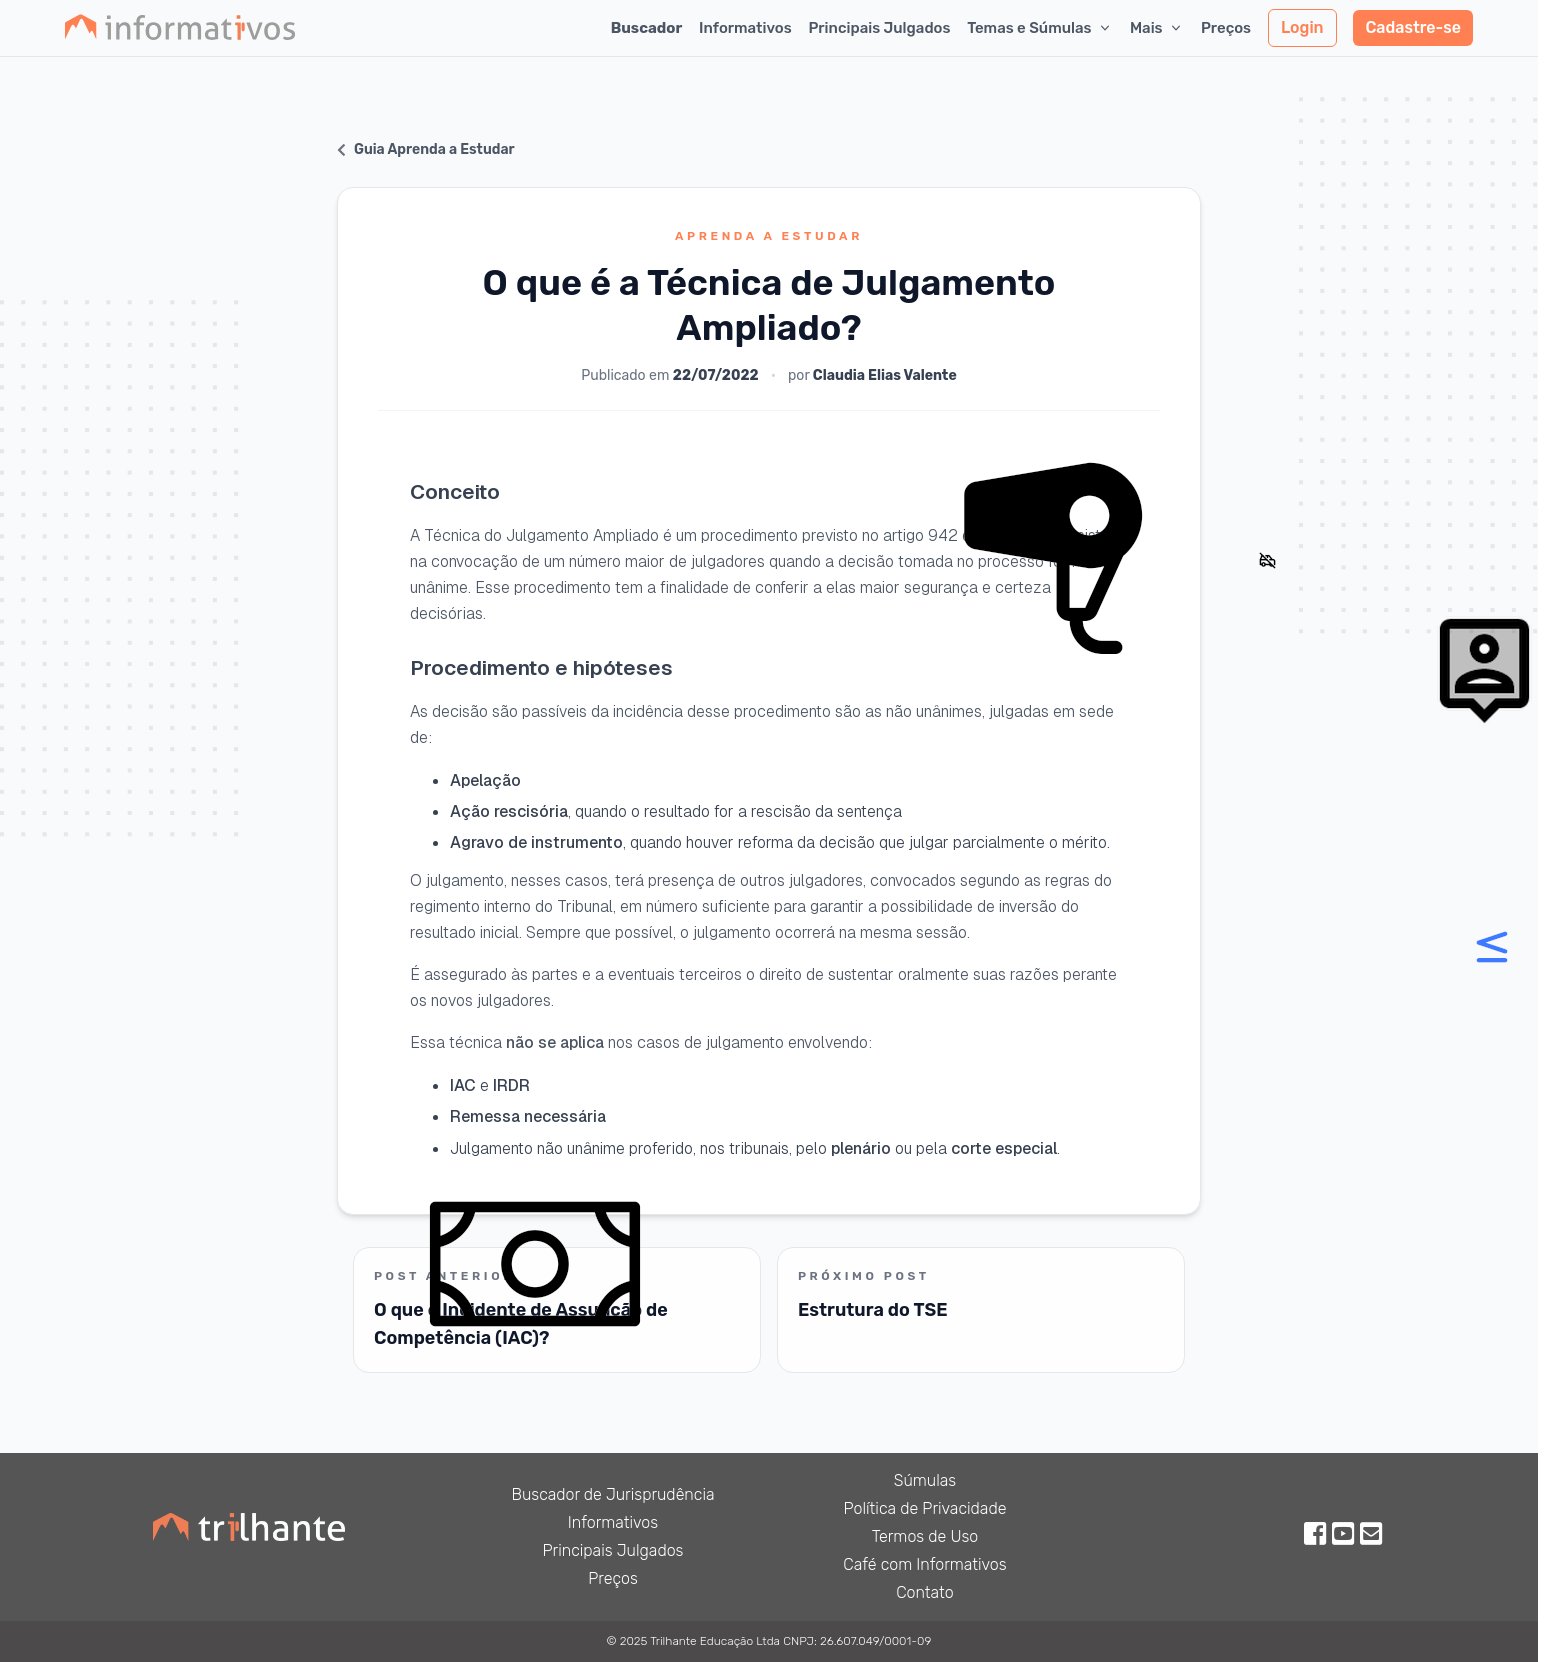 The height and width of the screenshot is (1662, 1553). What do you see at coordinates (1056, 548) in the screenshot?
I see `access hair styling or beauty tools` at bounding box center [1056, 548].